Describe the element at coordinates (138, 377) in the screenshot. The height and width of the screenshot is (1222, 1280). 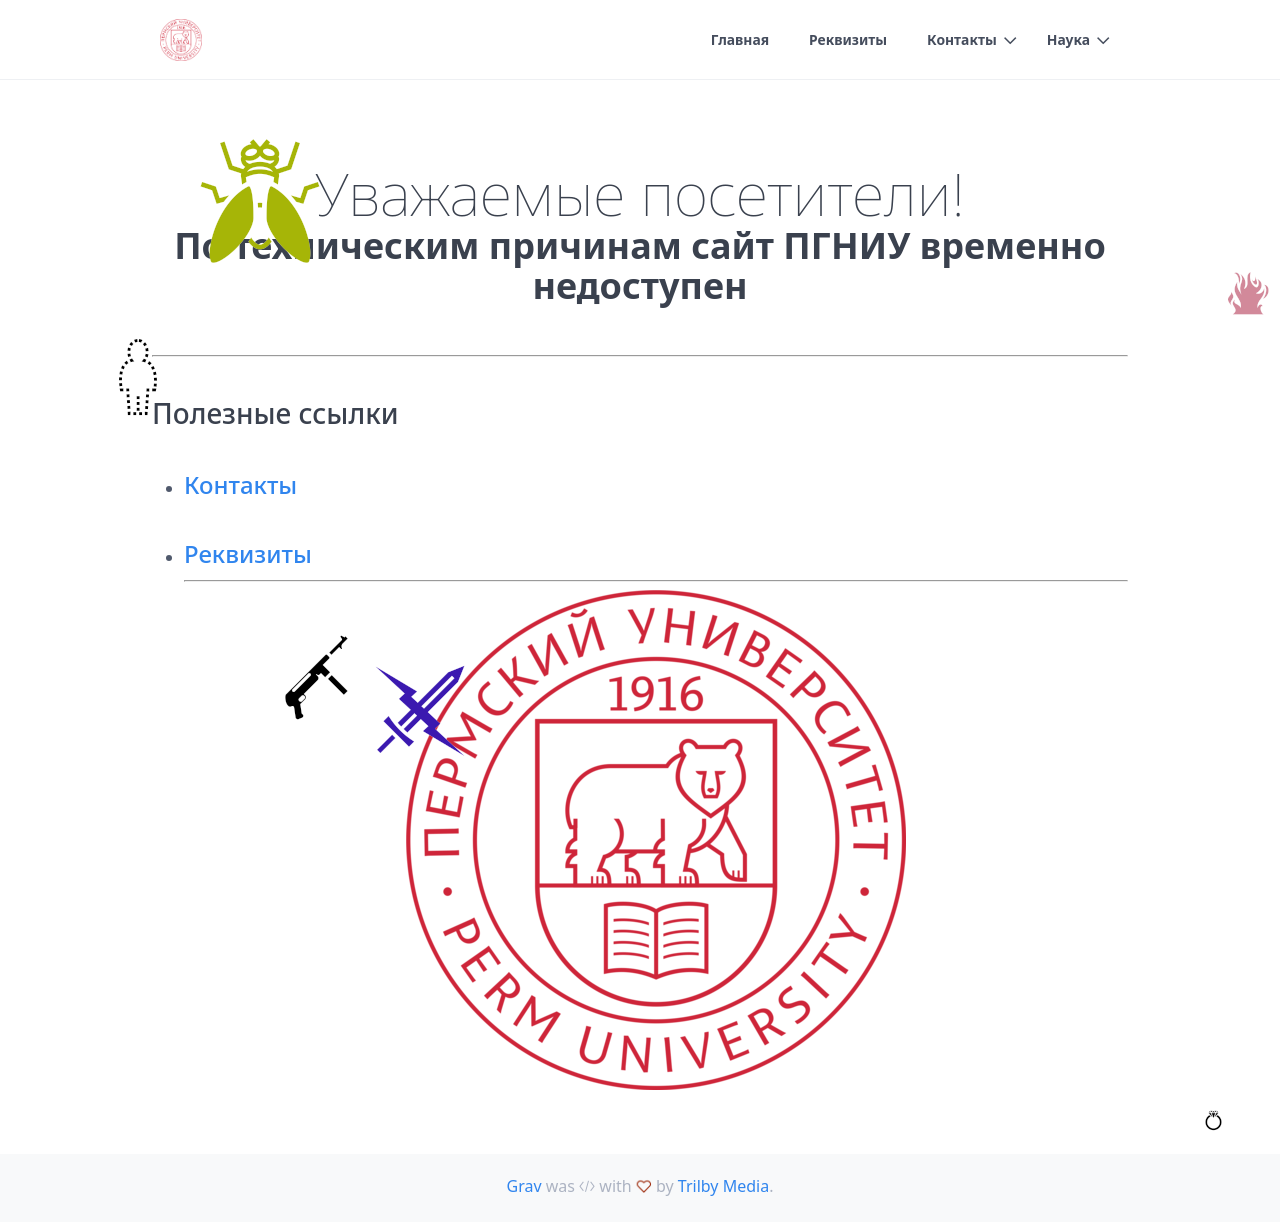
I see `toggle invisibility or stealth mode` at that location.